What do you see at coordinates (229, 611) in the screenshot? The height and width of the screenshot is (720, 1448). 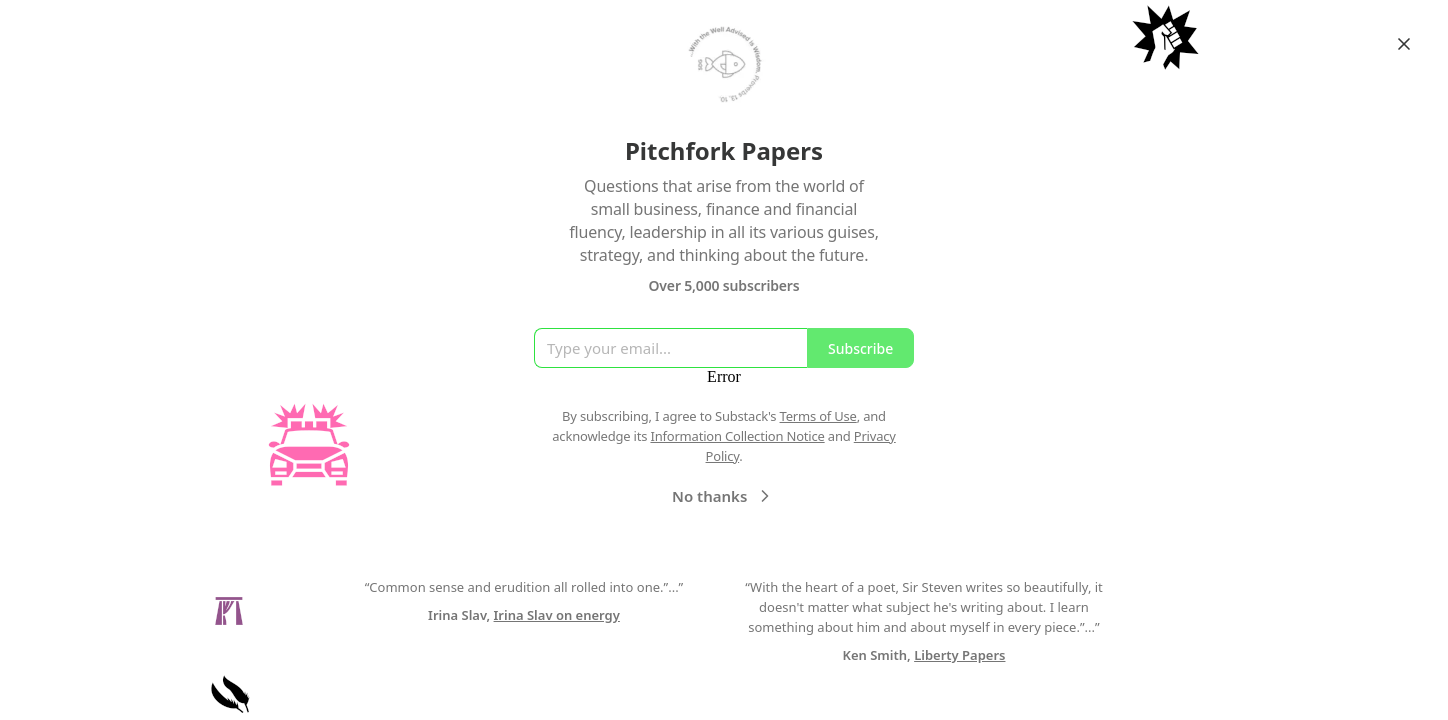 I see `enter a temple or shrine location` at bounding box center [229, 611].